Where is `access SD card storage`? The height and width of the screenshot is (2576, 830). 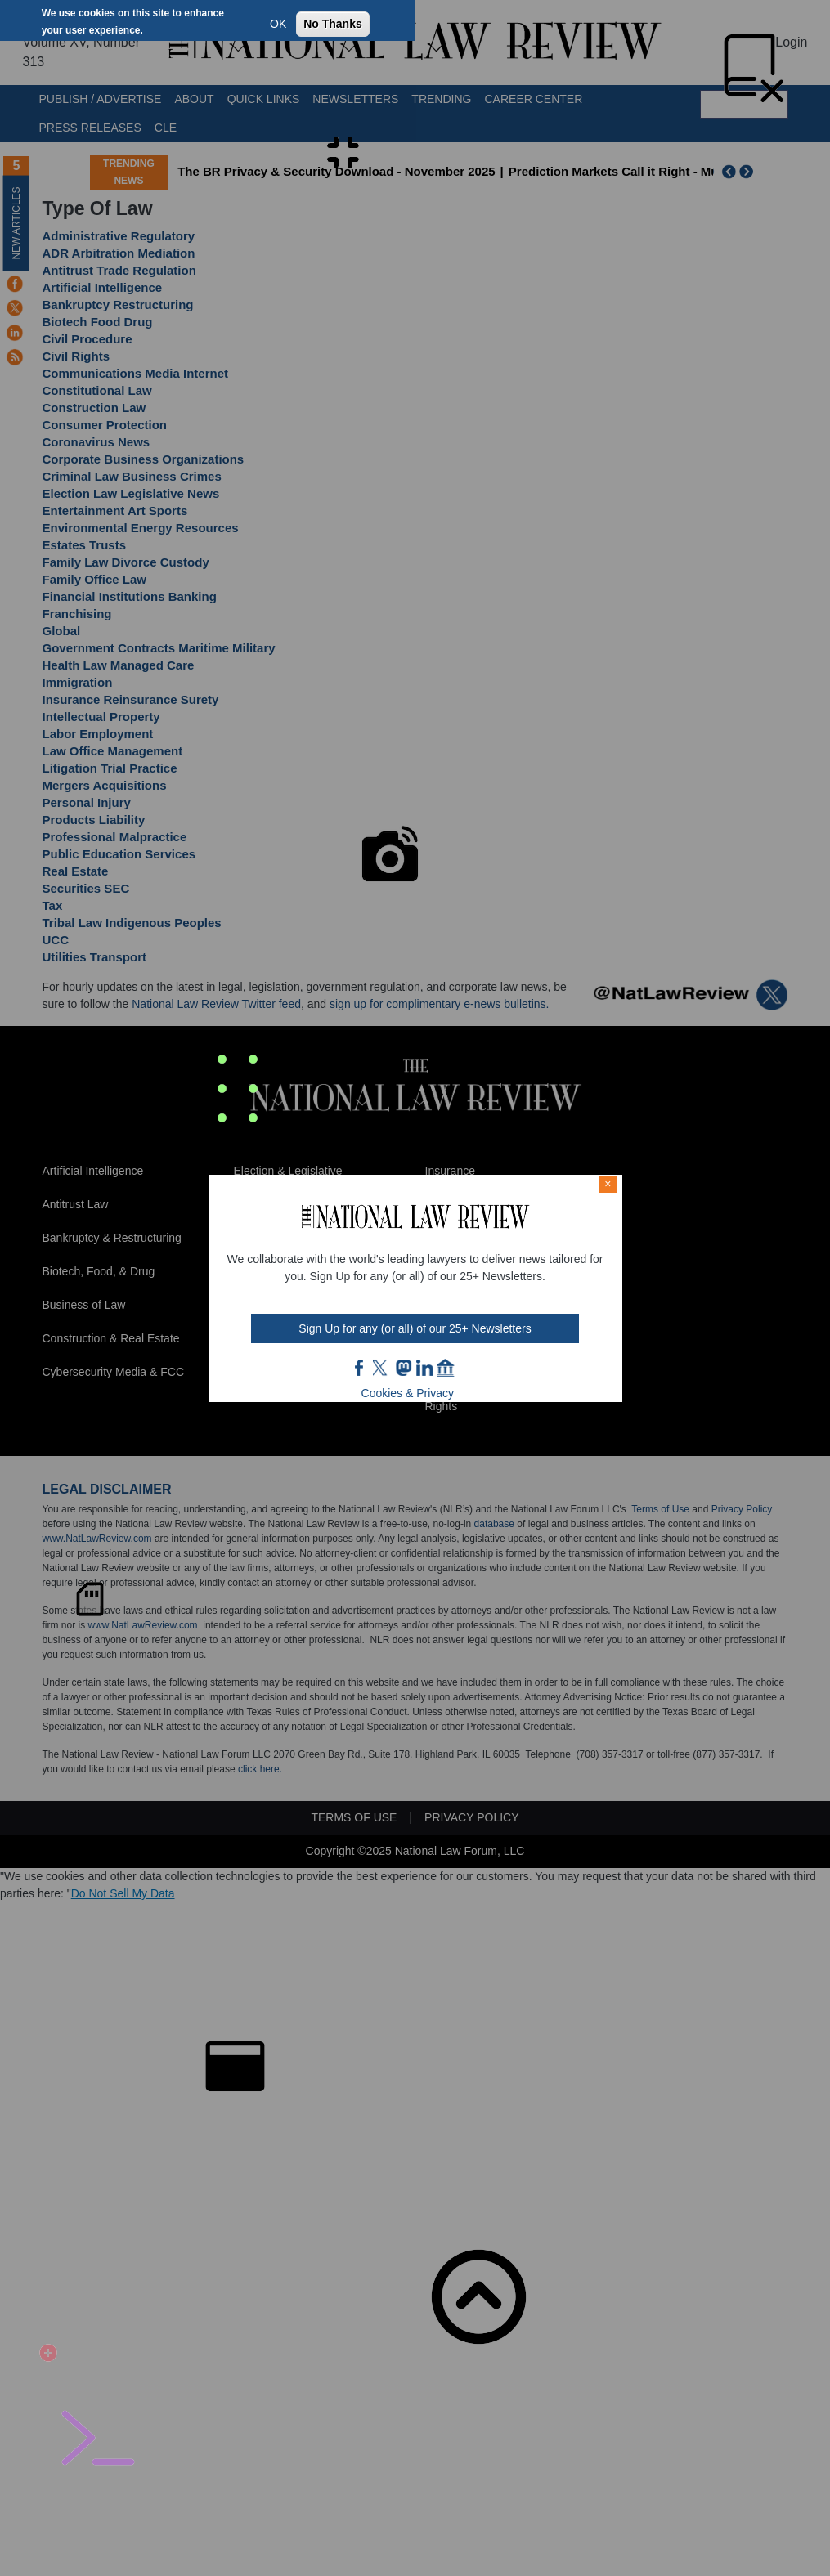 access SD card storage is located at coordinates (90, 1599).